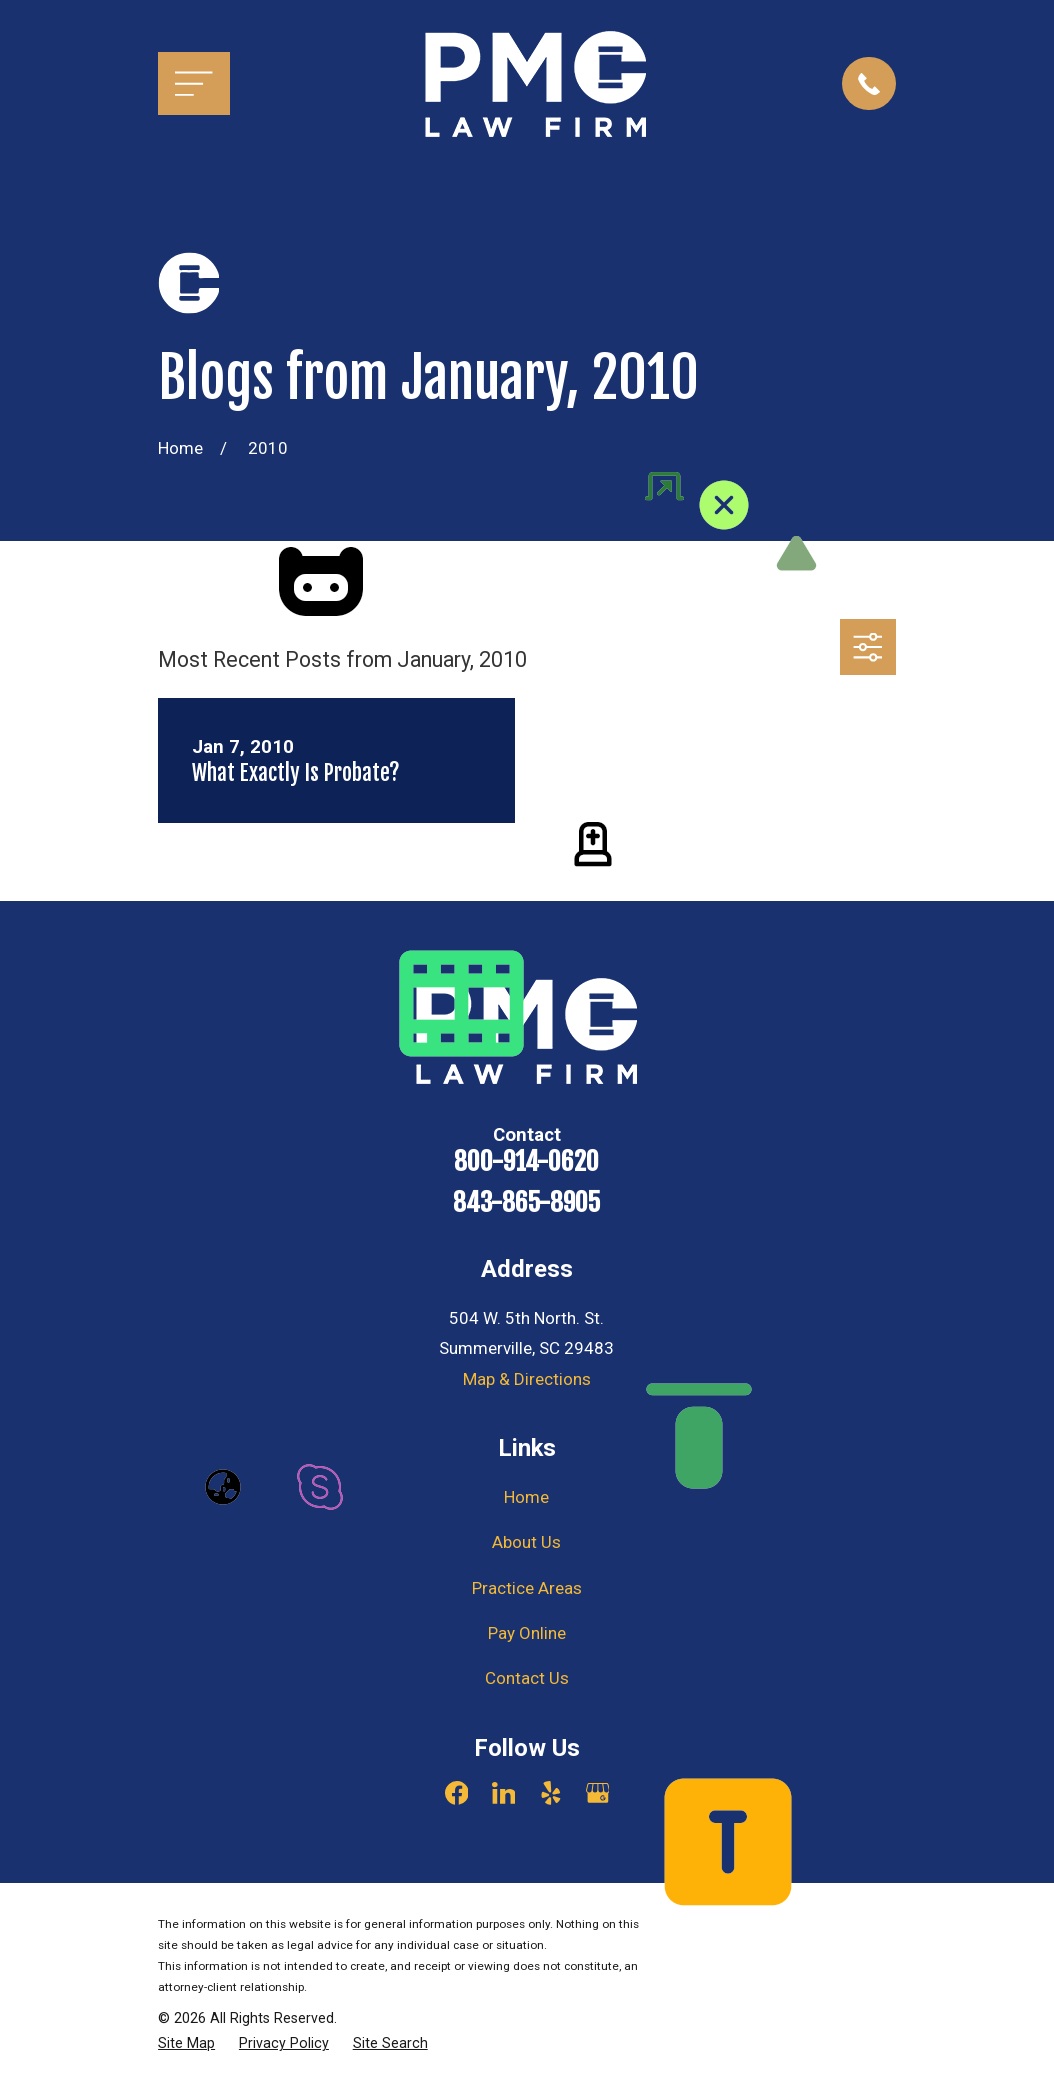 The width and height of the screenshot is (1054, 2088). Describe the element at coordinates (461, 1003) in the screenshot. I see `view video or film content` at that location.